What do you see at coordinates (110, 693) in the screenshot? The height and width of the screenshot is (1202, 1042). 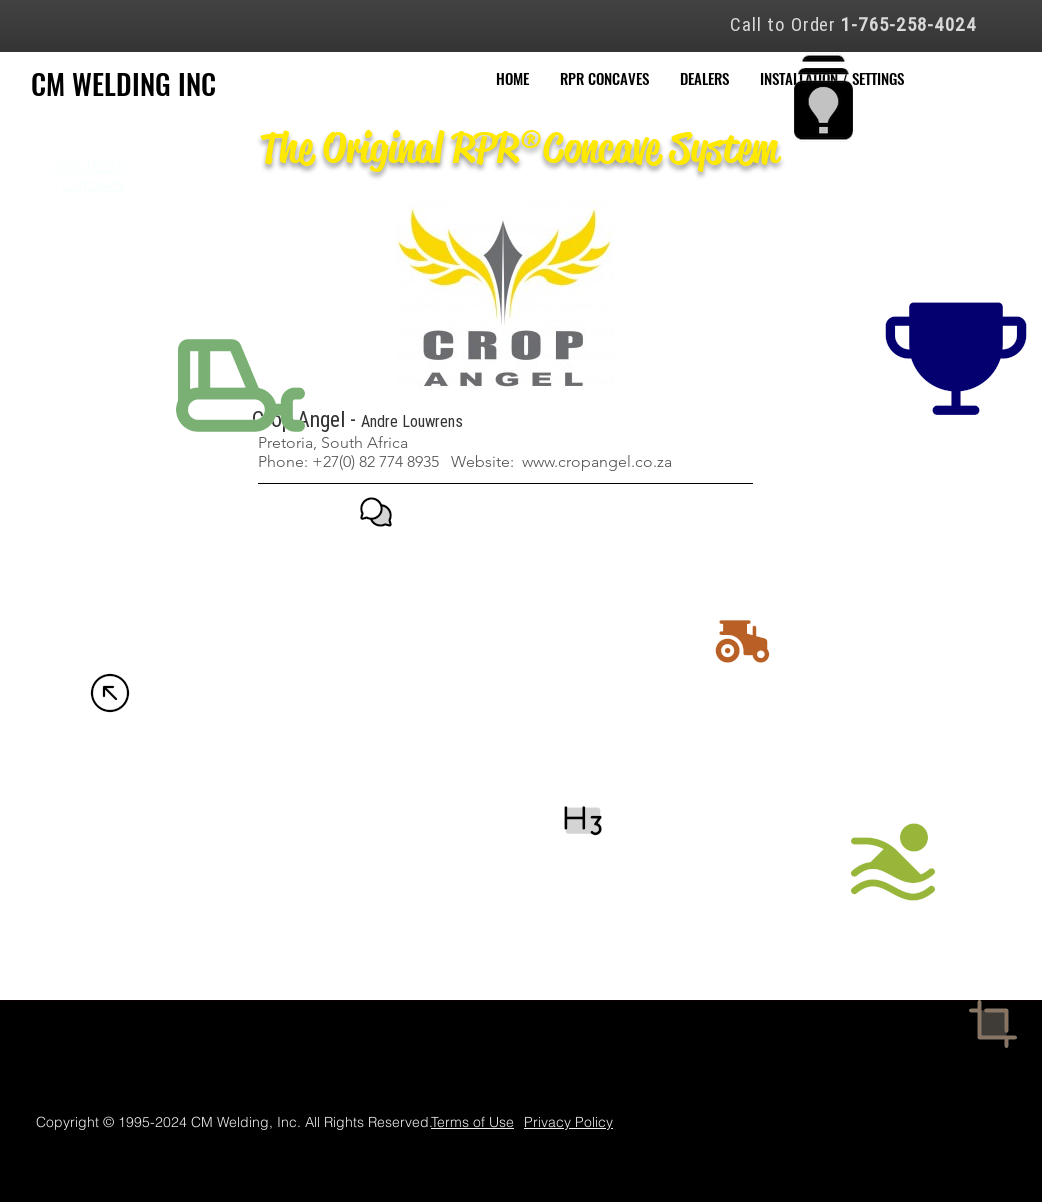 I see `navigate back to previous screen` at bounding box center [110, 693].